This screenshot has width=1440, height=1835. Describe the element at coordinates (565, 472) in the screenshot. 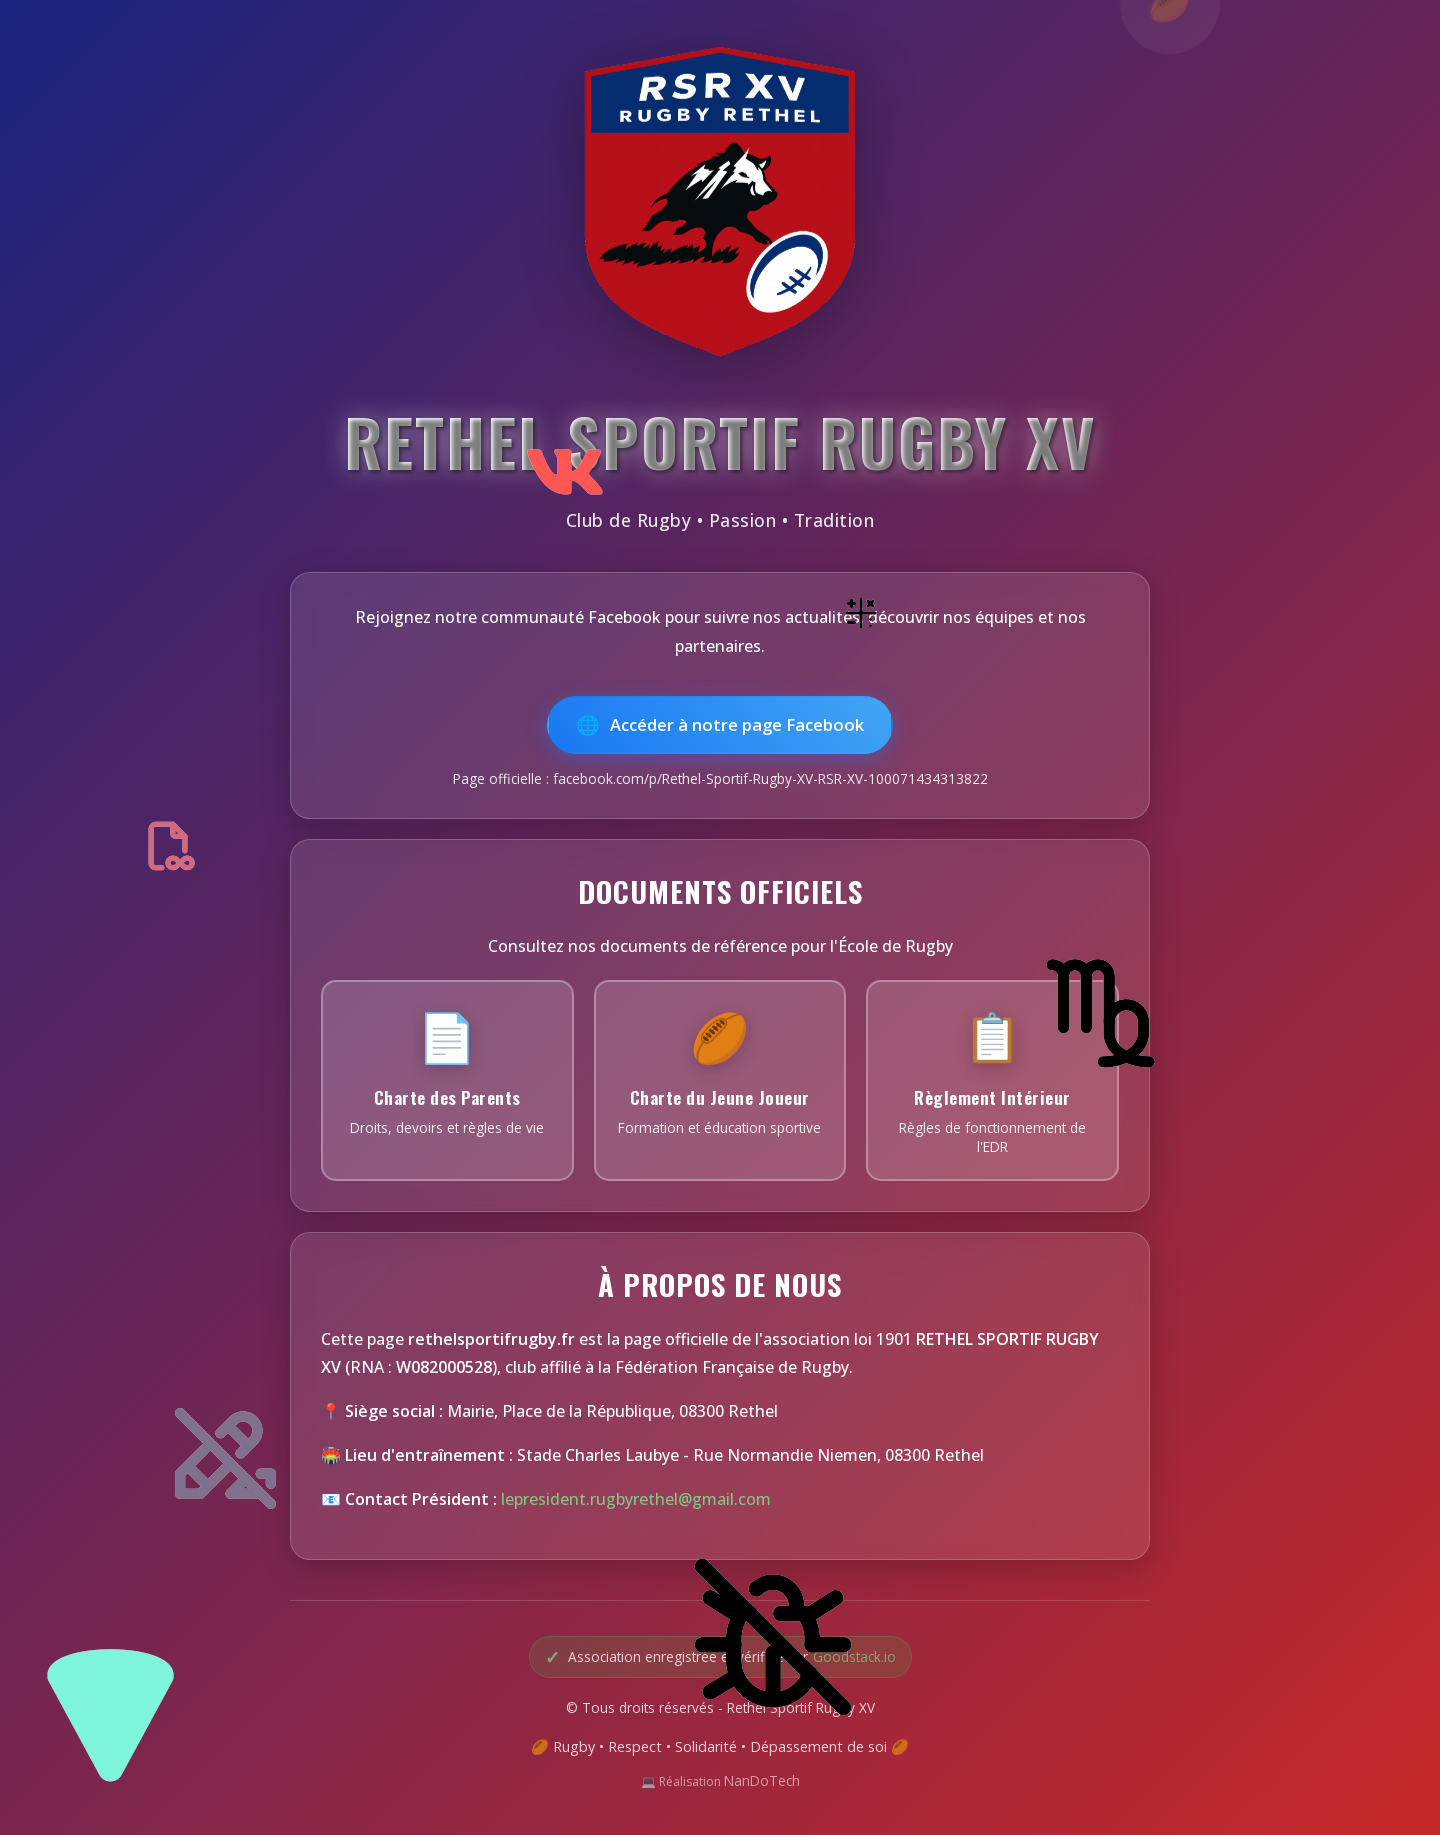

I see `open VK social network` at that location.